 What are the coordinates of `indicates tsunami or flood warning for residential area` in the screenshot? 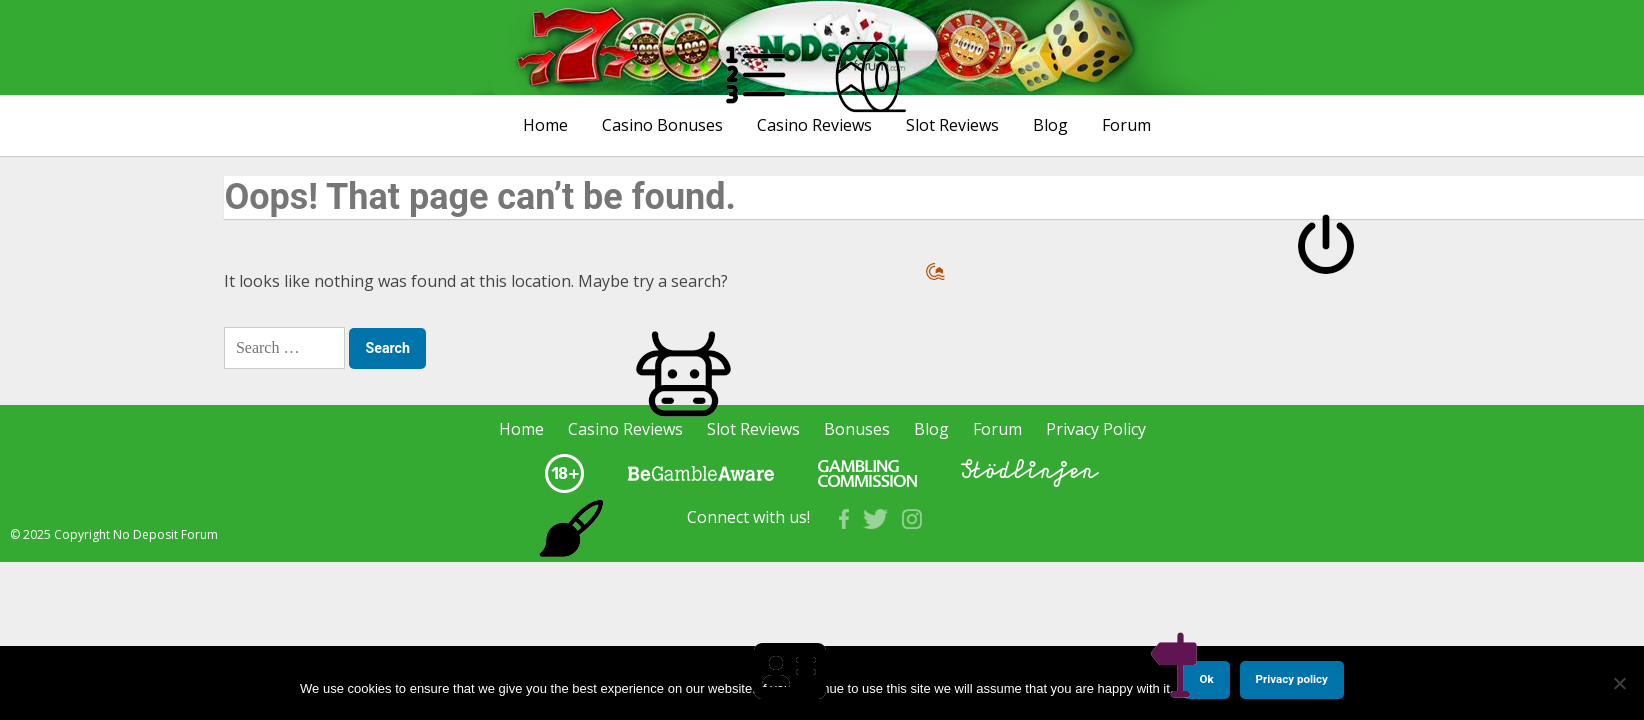 It's located at (935, 271).